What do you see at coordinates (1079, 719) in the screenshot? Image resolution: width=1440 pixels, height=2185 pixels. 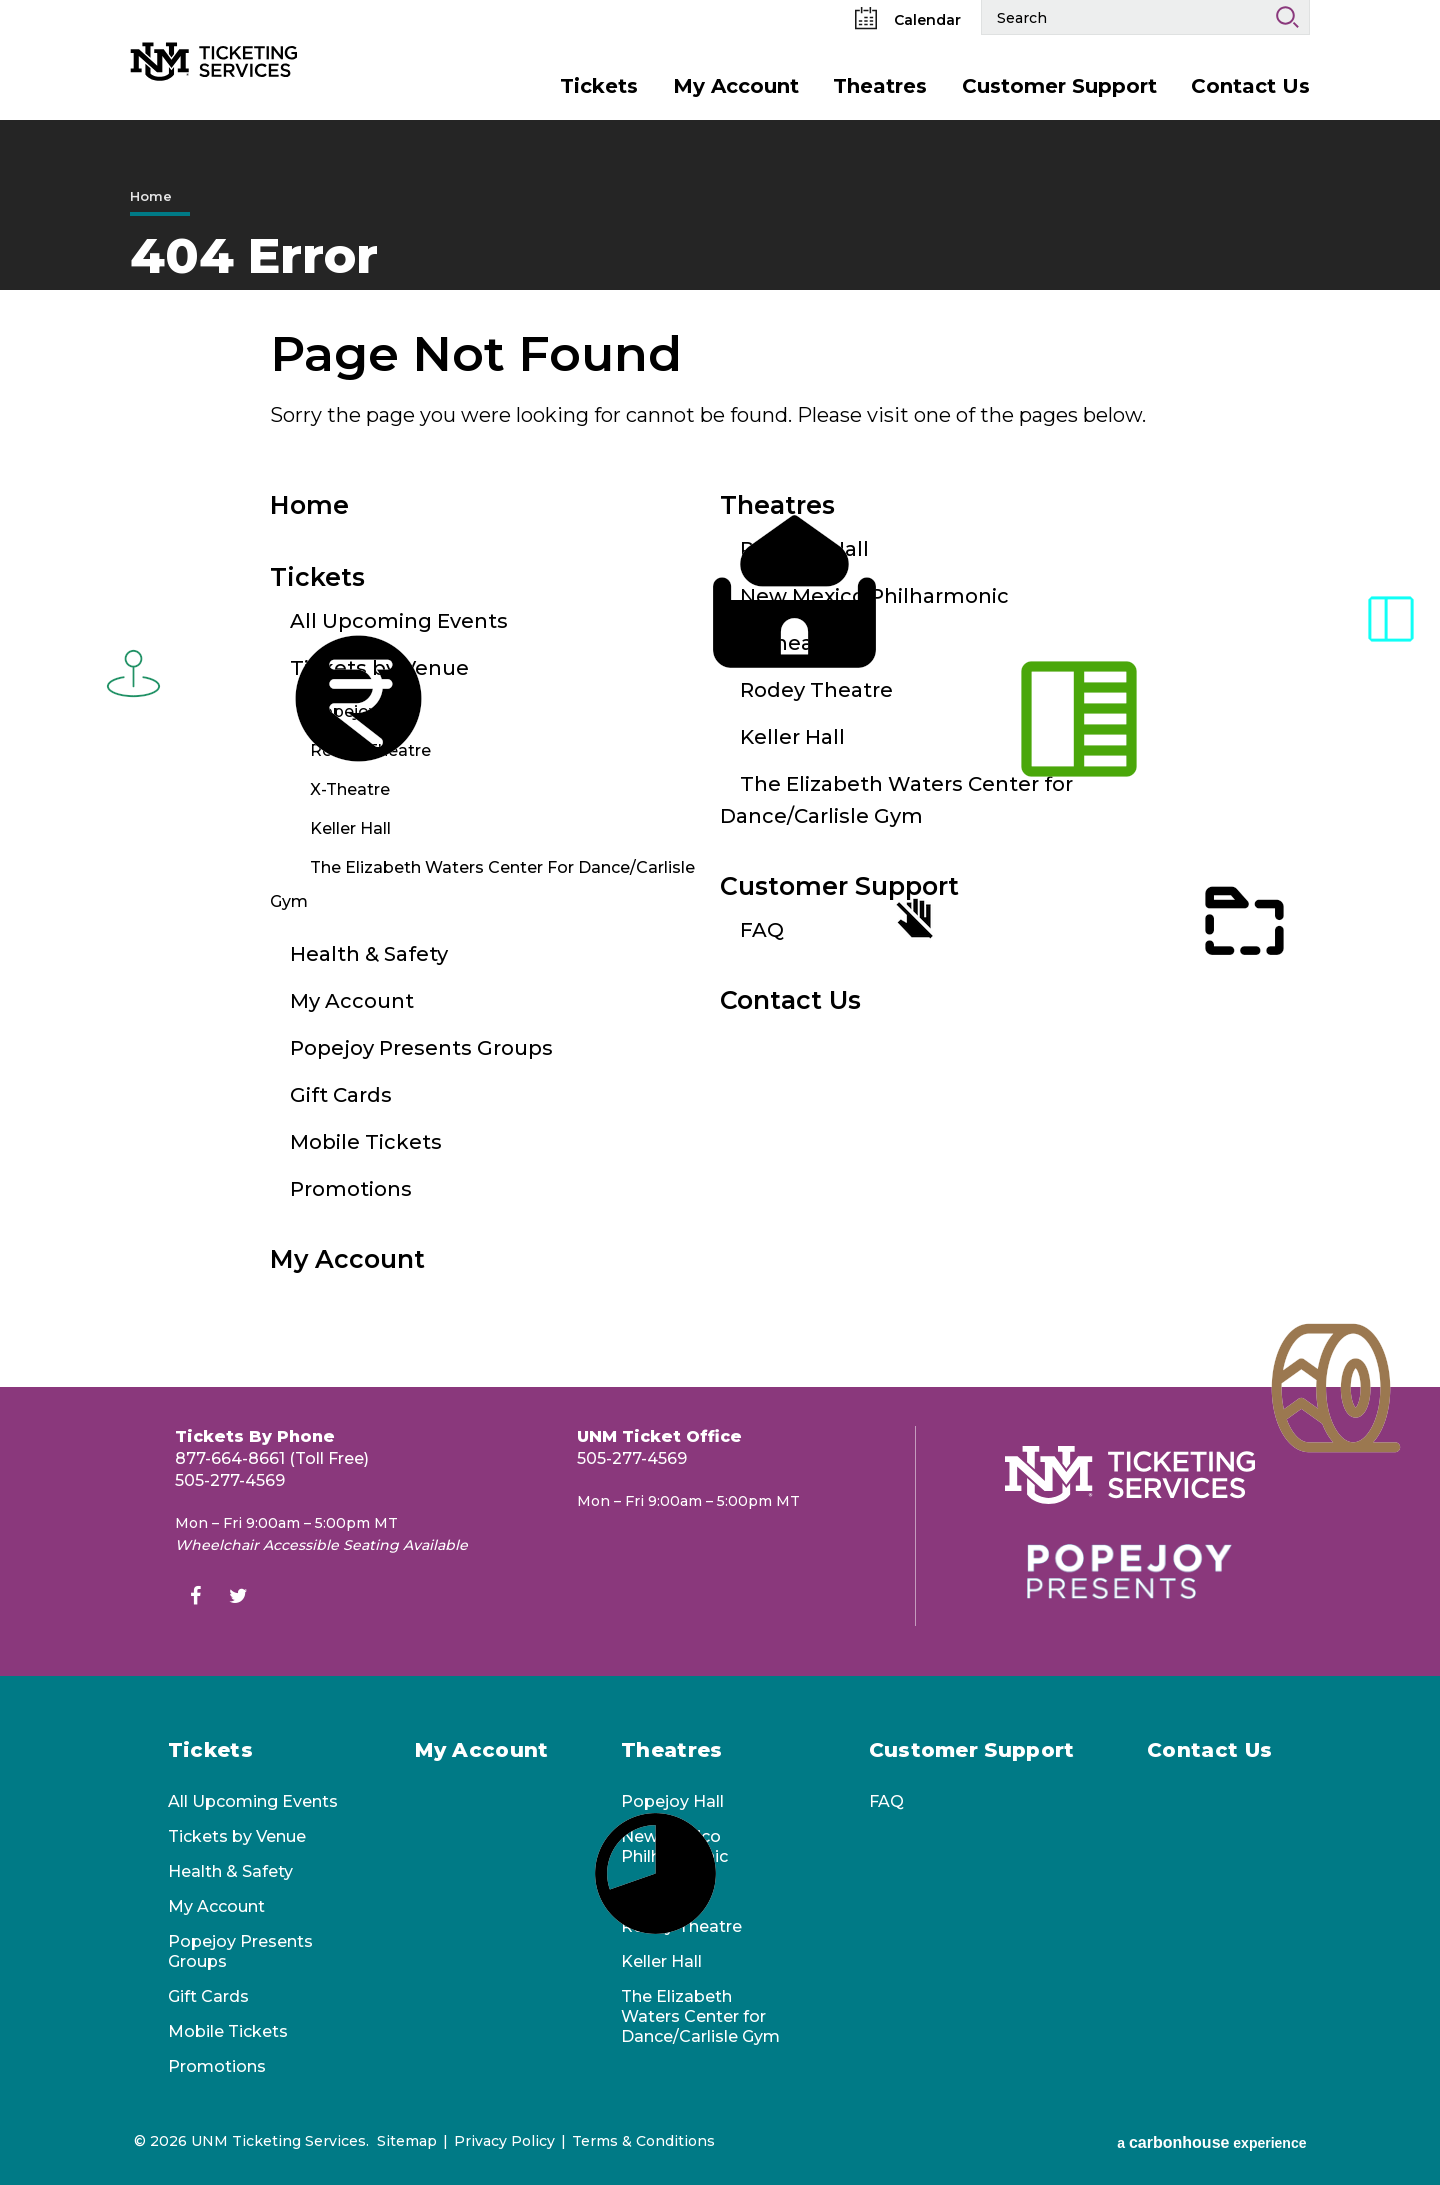 I see `toggle between split-screen or half-view mode` at bounding box center [1079, 719].